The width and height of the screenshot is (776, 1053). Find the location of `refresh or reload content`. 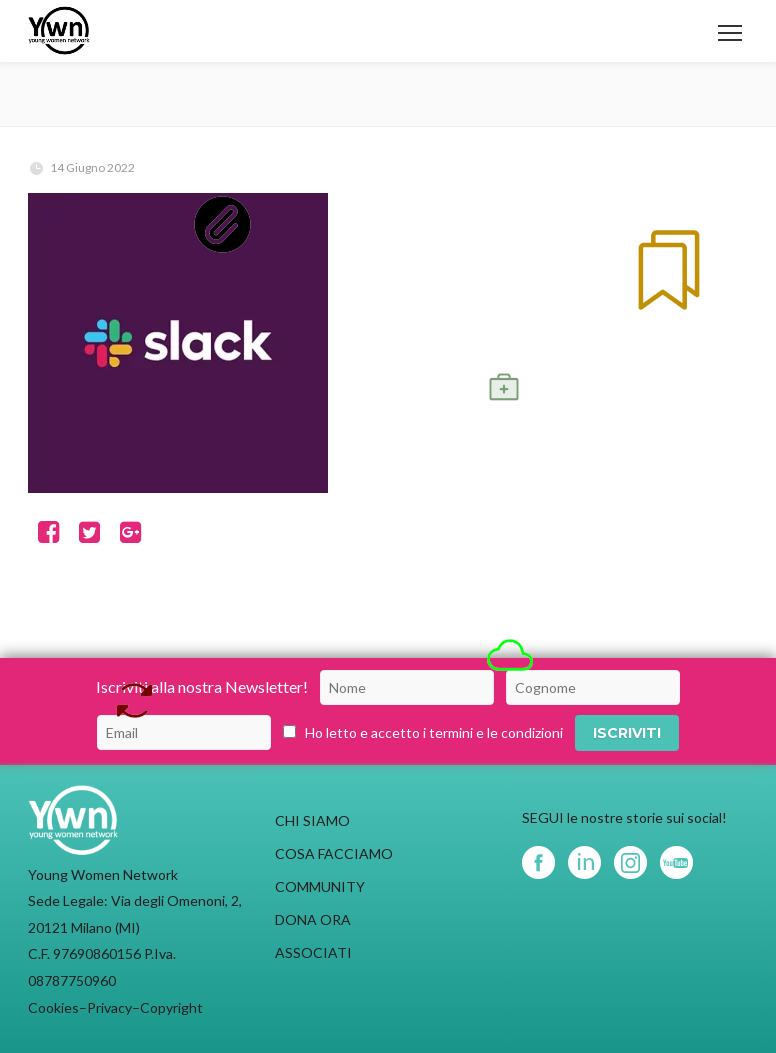

refresh or reload content is located at coordinates (134, 700).